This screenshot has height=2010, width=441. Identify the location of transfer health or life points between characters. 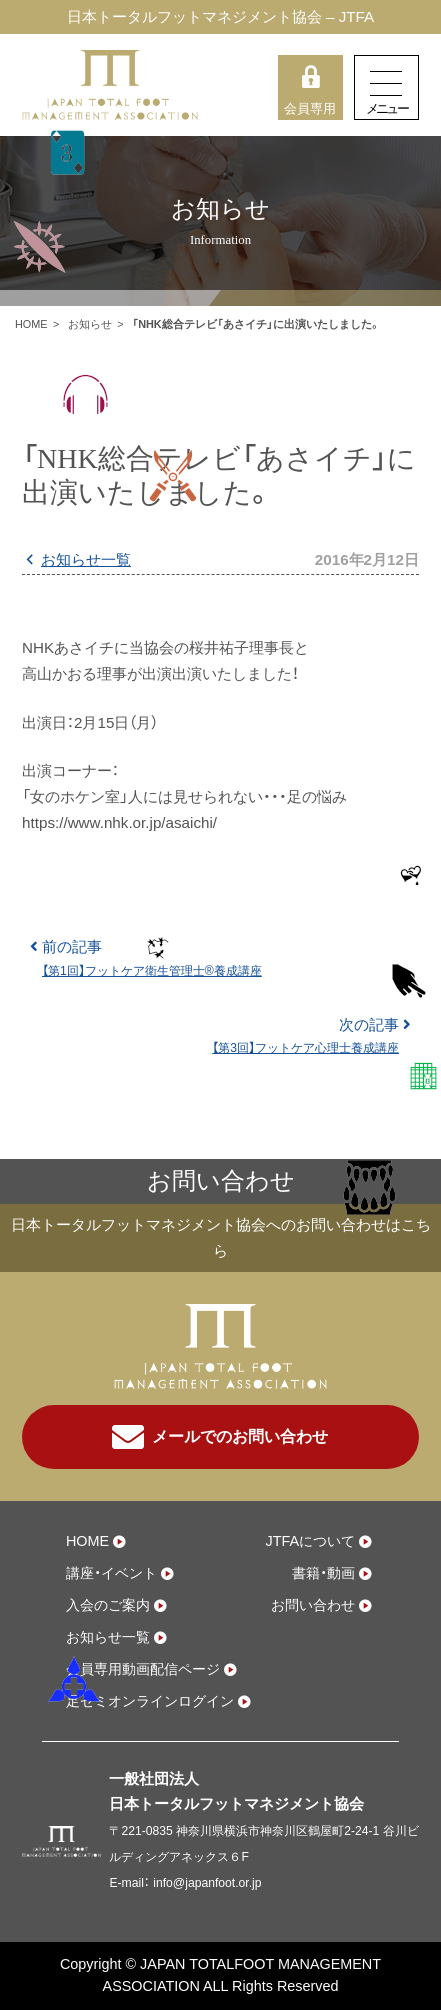
(411, 875).